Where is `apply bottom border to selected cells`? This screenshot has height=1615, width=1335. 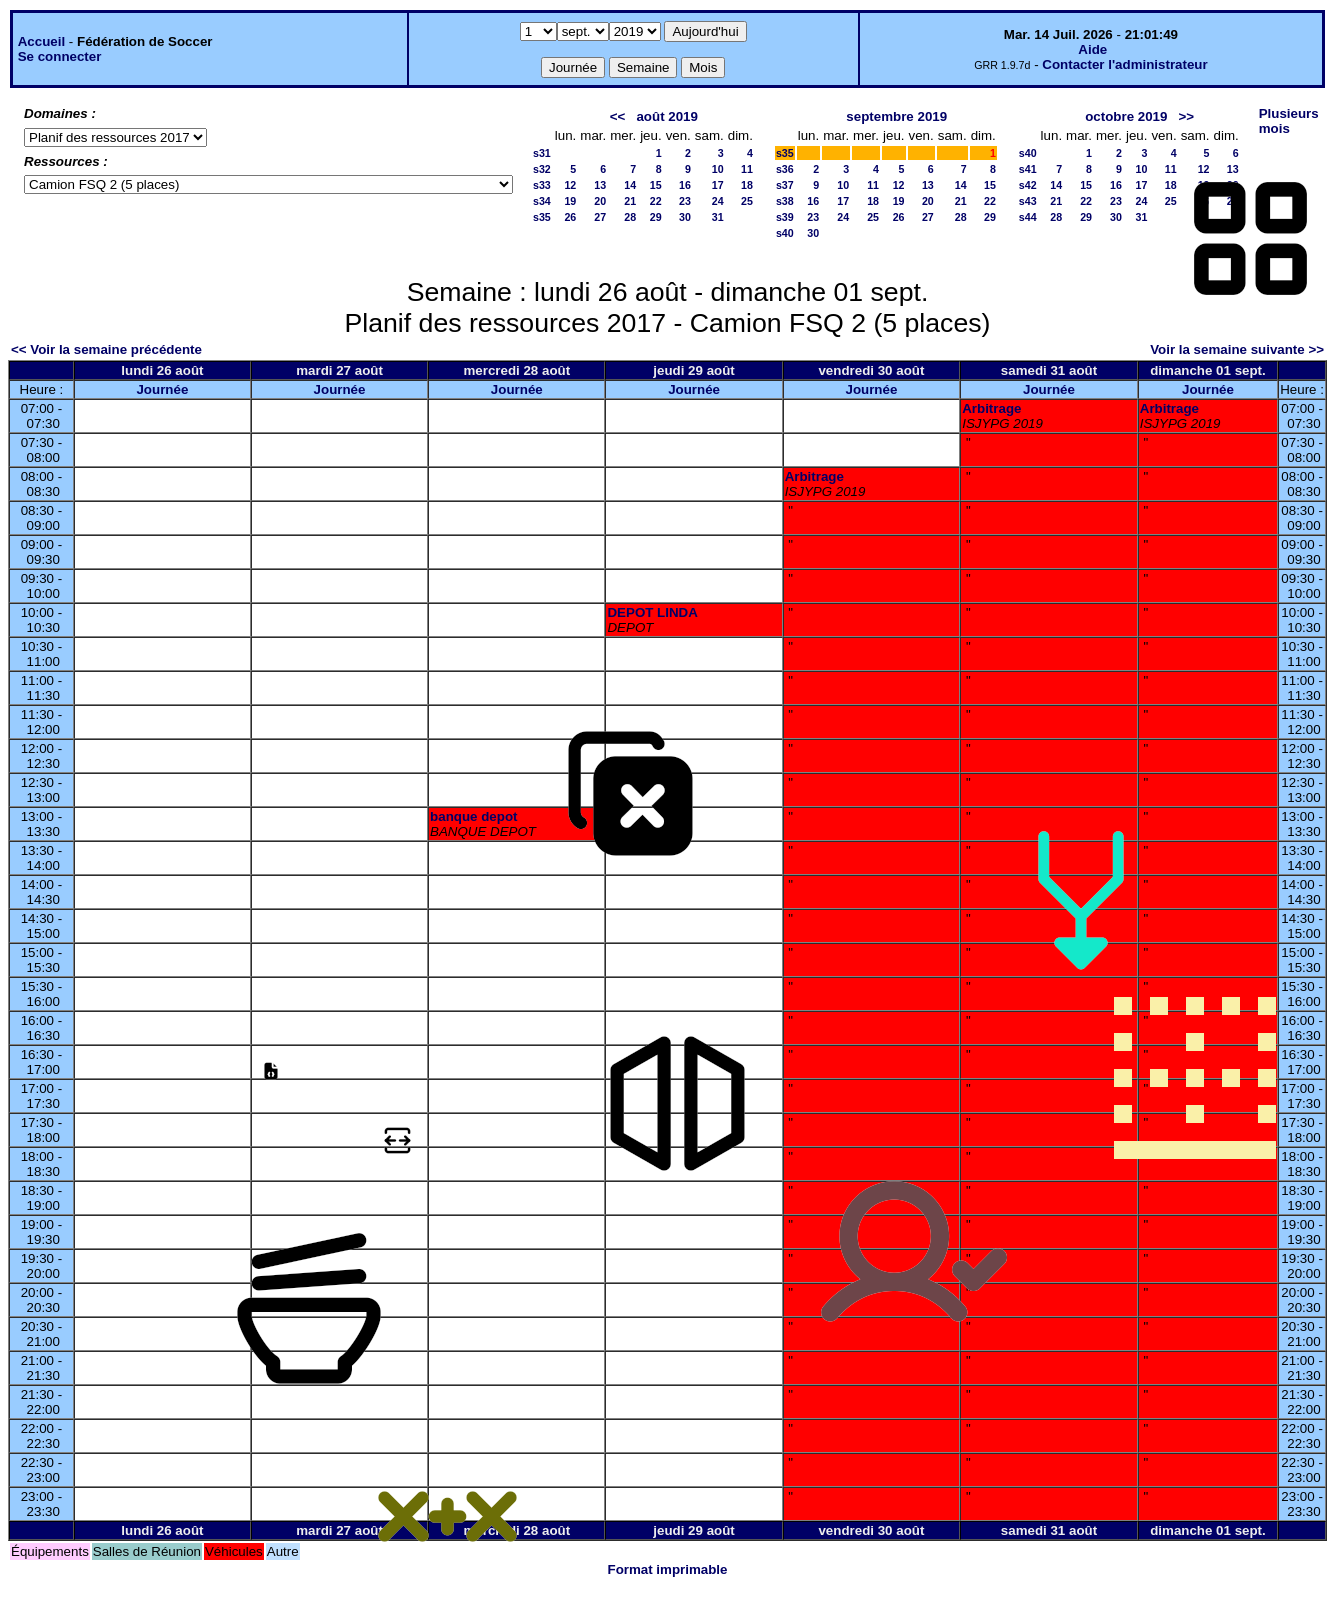
apply bottom border to selected cells is located at coordinates (1195, 1078).